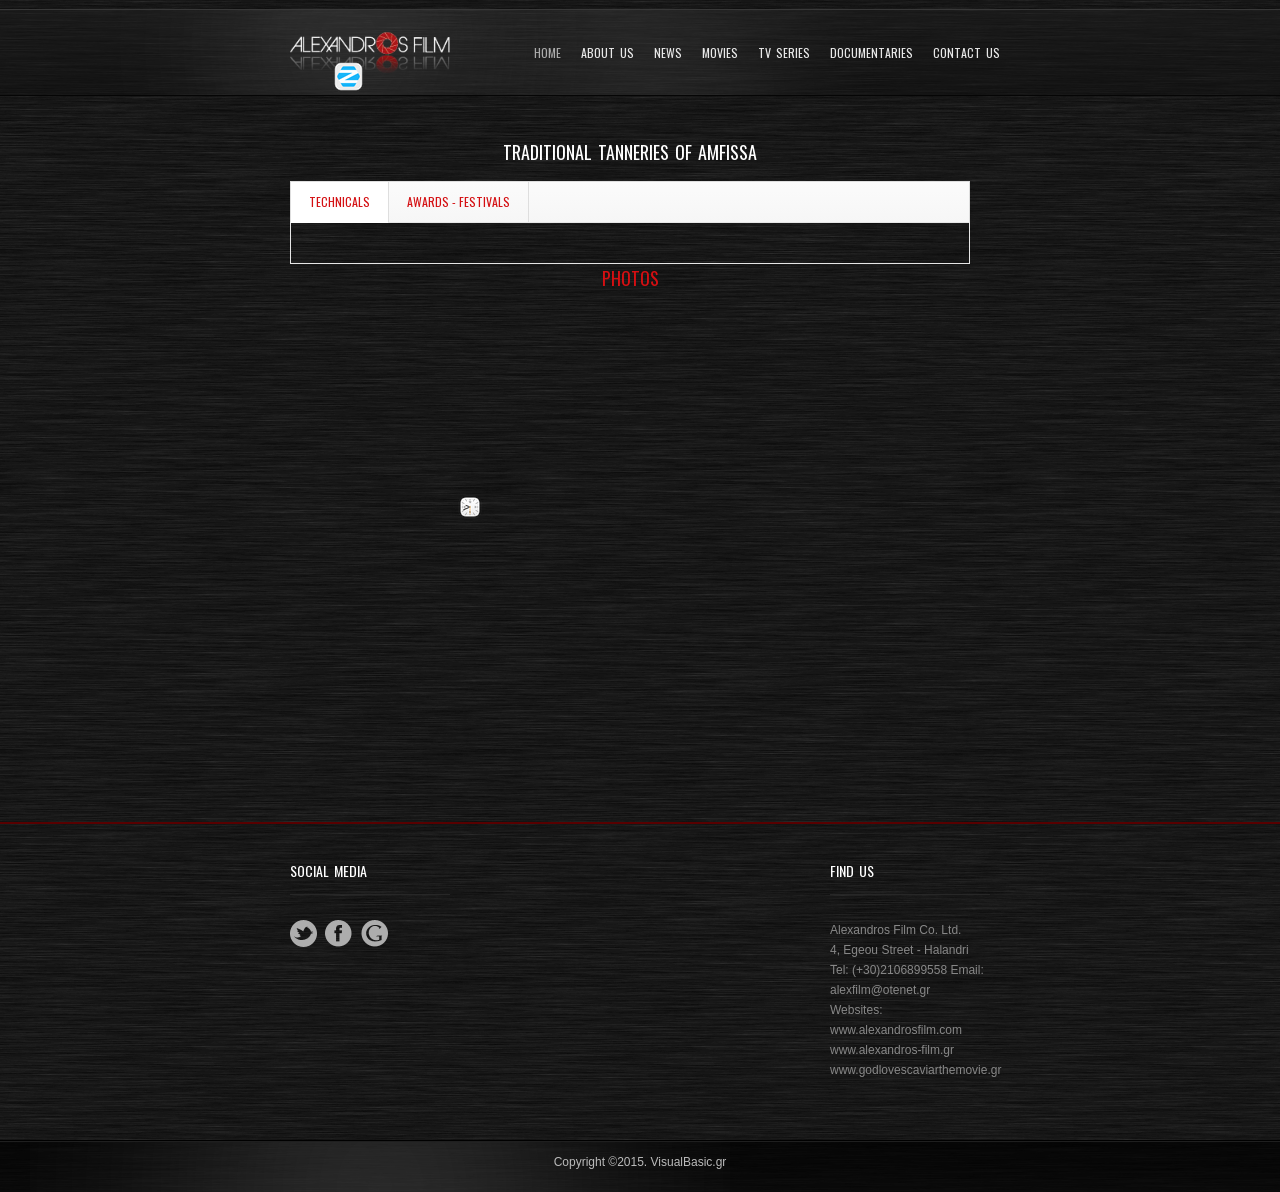 The width and height of the screenshot is (1280, 1192). What do you see at coordinates (348, 76) in the screenshot?
I see `open zorin os system settings or app launcher` at bounding box center [348, 76].